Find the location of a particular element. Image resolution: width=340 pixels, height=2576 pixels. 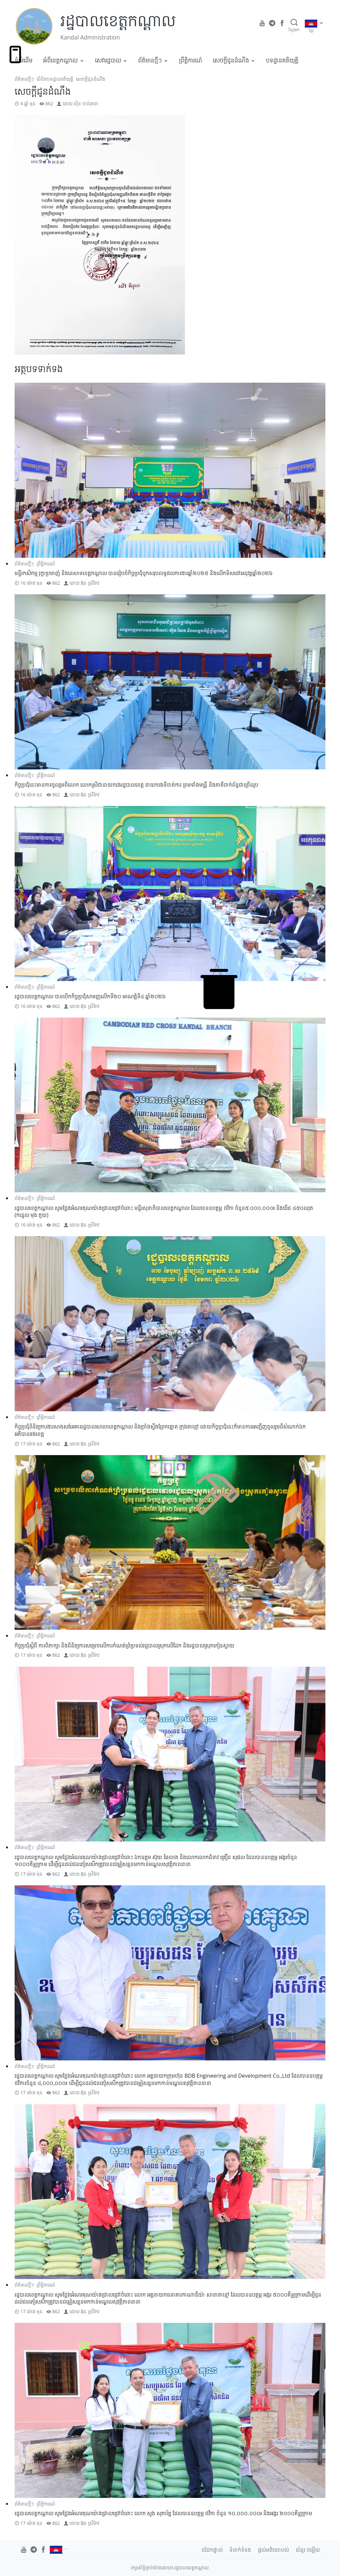

view panorama or wide-angle photos is located at coordinates (84, 2345).